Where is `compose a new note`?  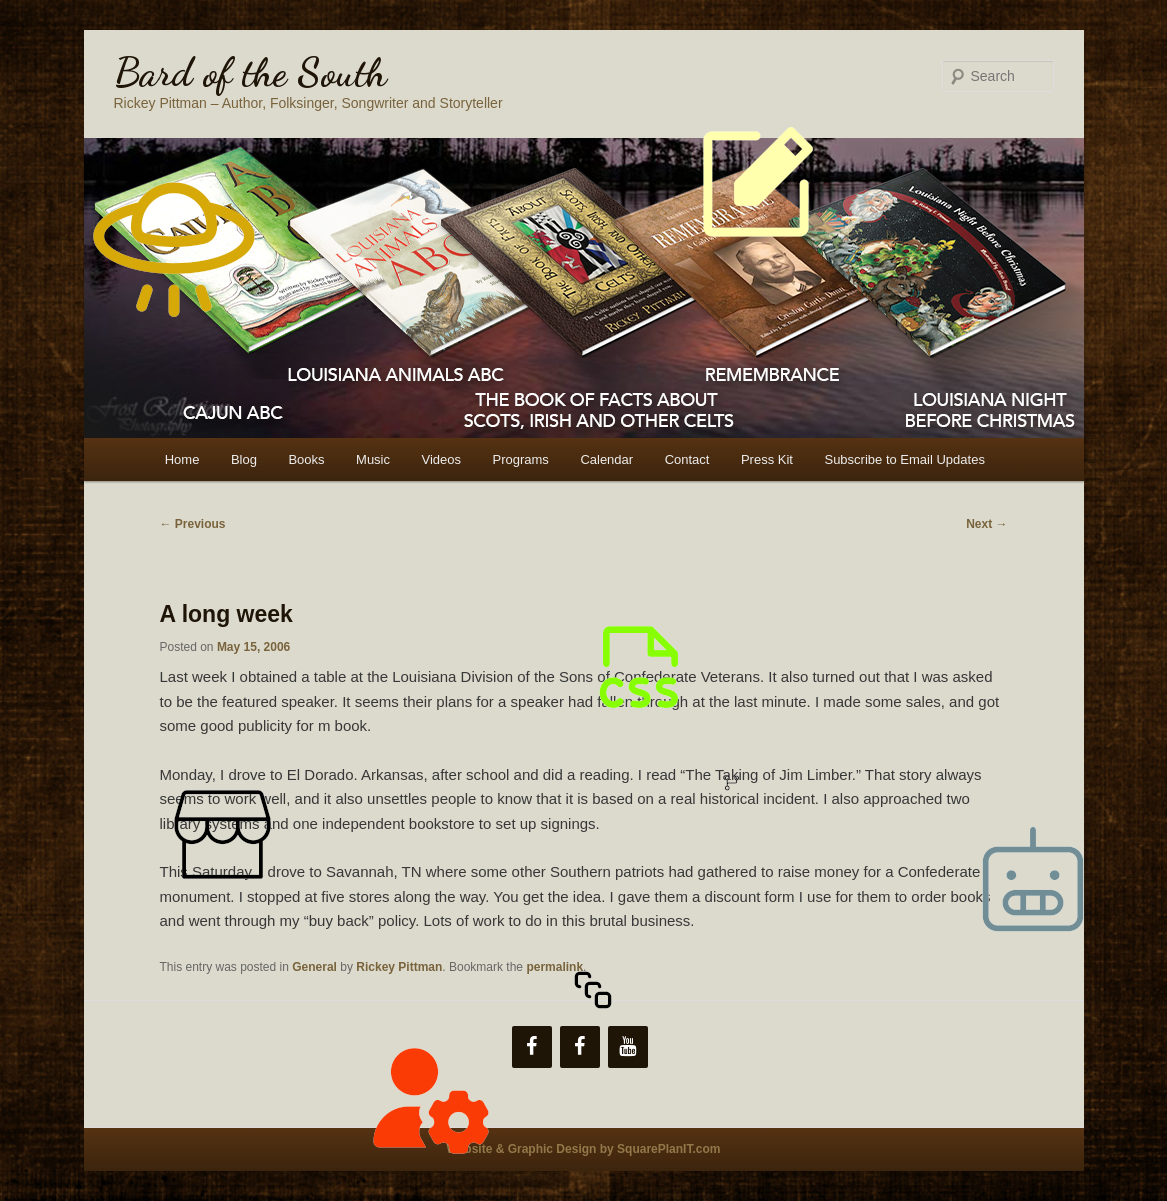 compose a new note is located at coordinates (756, 184).